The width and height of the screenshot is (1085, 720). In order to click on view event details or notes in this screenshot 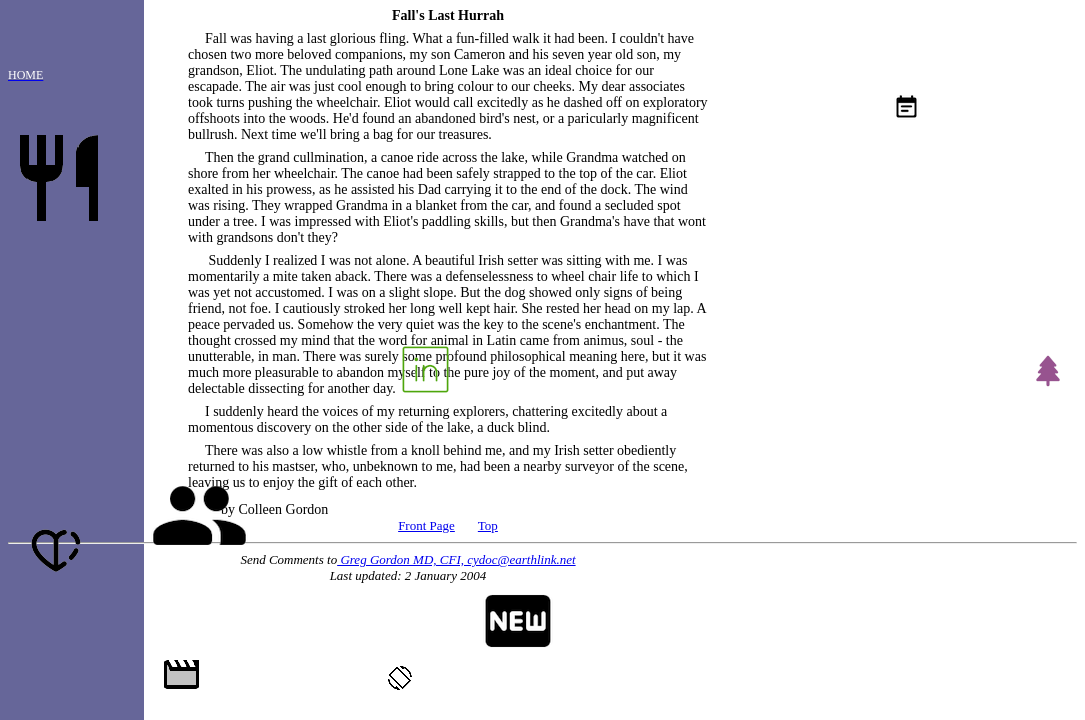, I will do `click(906, 107)`.